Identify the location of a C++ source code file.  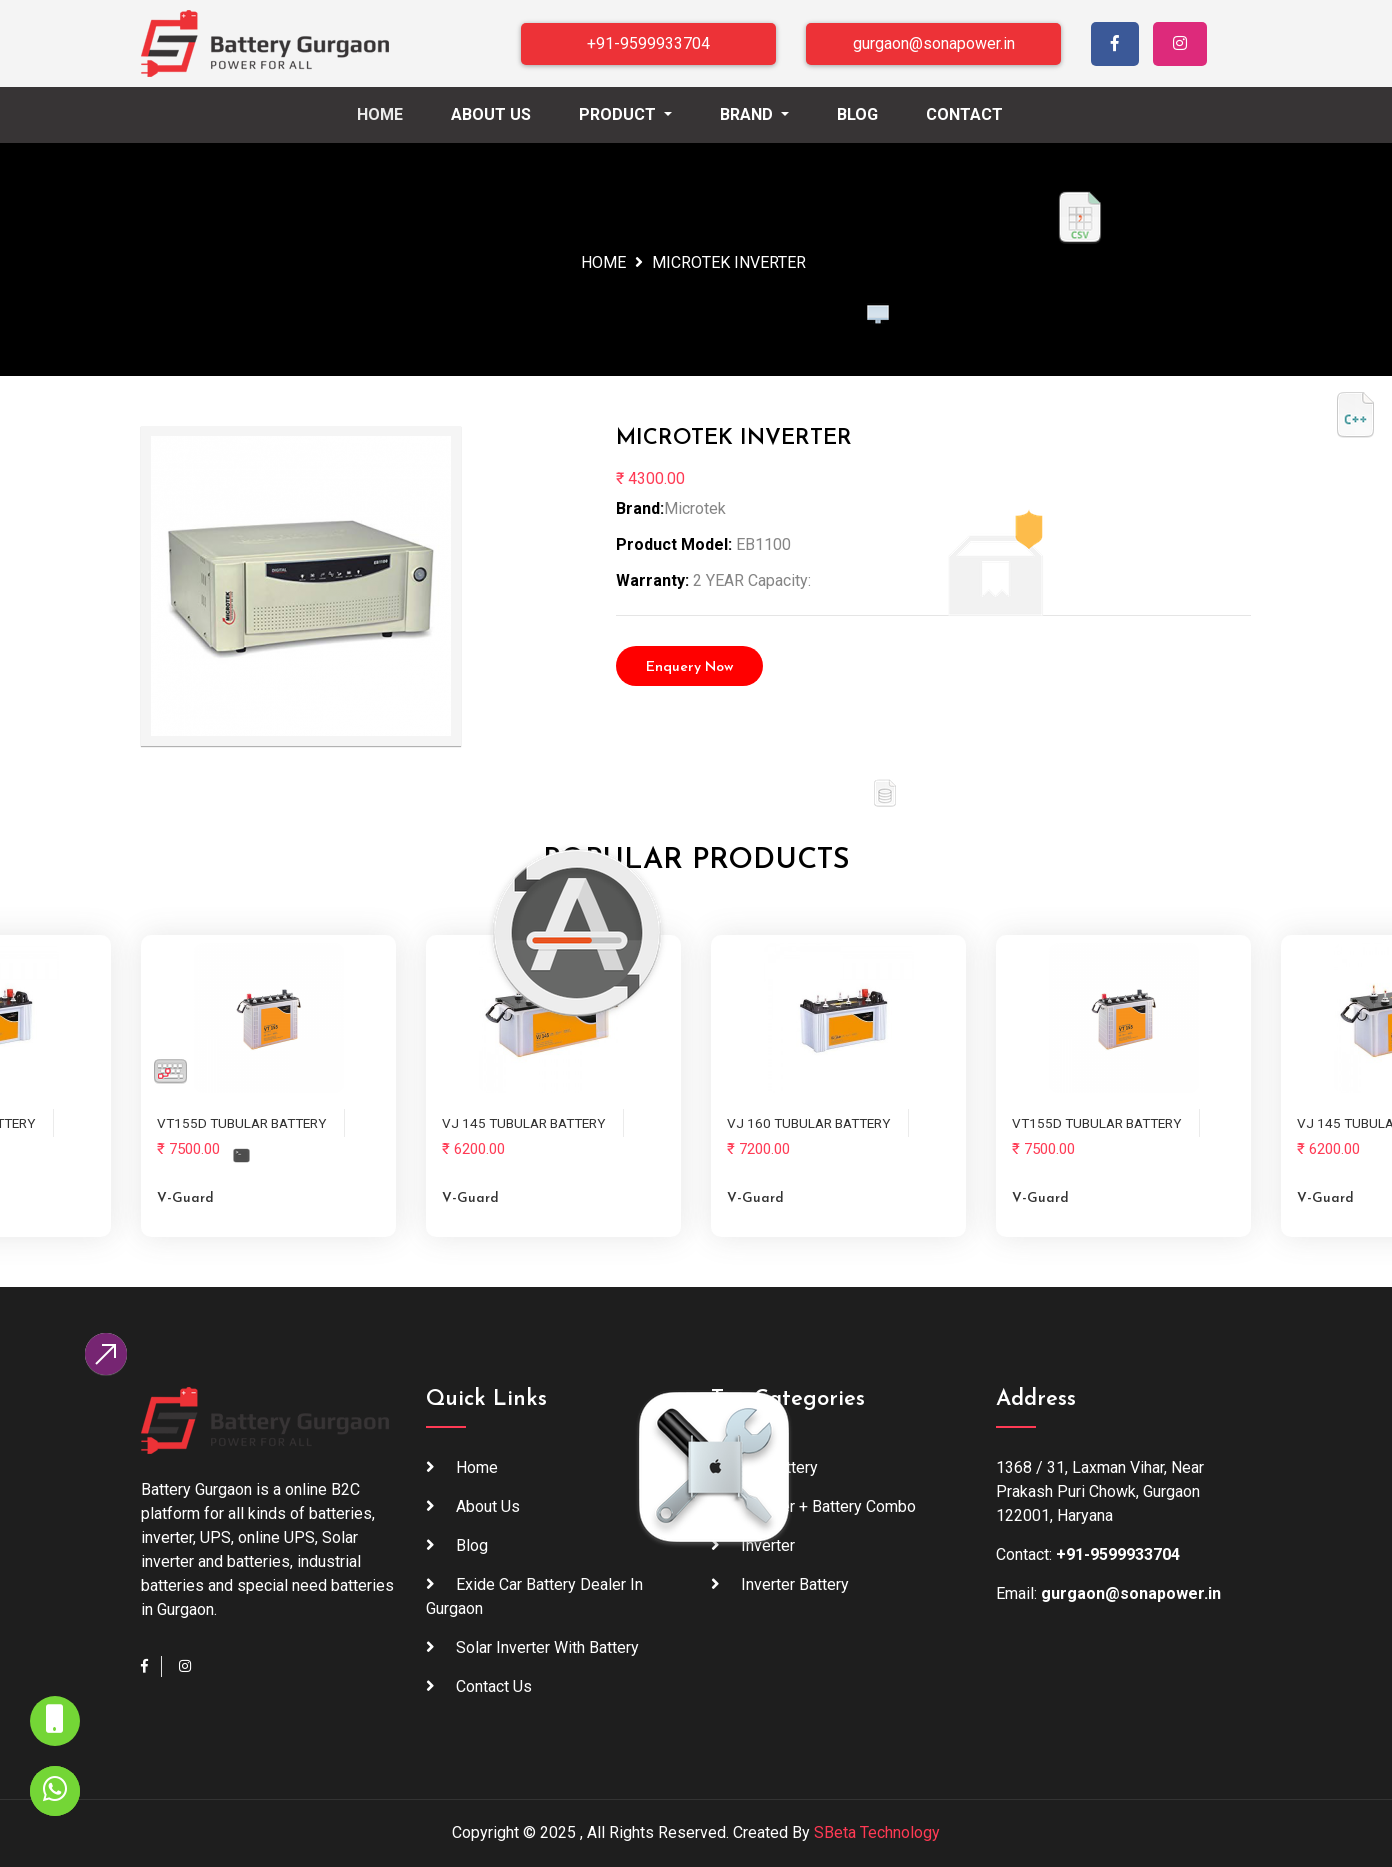
(1355, 414).